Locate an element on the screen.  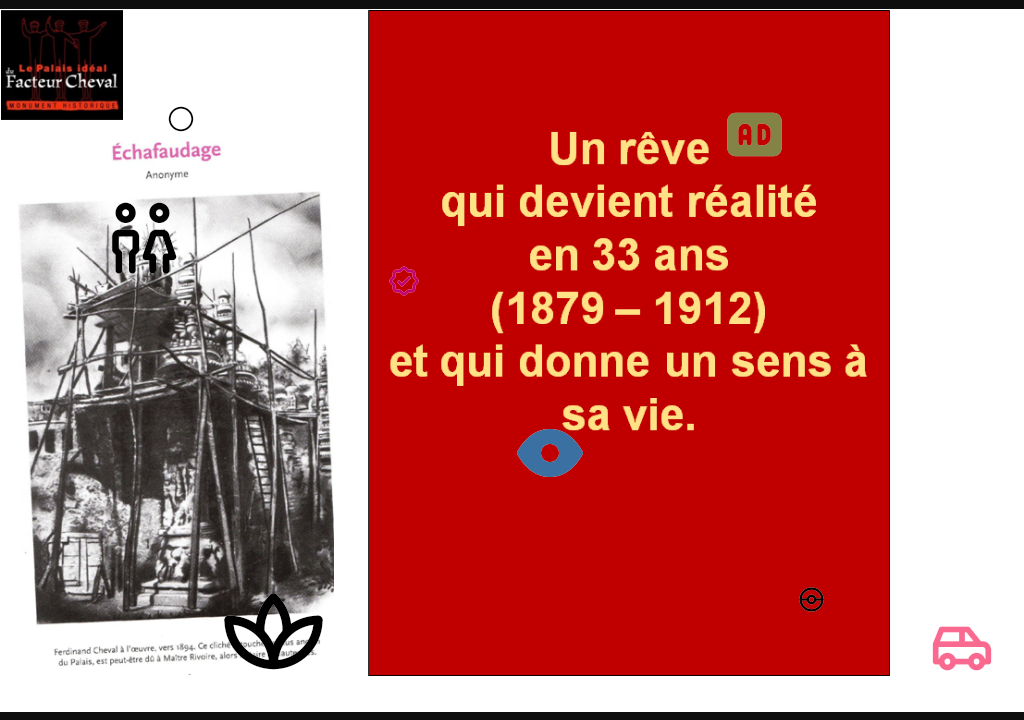
access vehicle or driving settings is located at coordinates (962, 647).